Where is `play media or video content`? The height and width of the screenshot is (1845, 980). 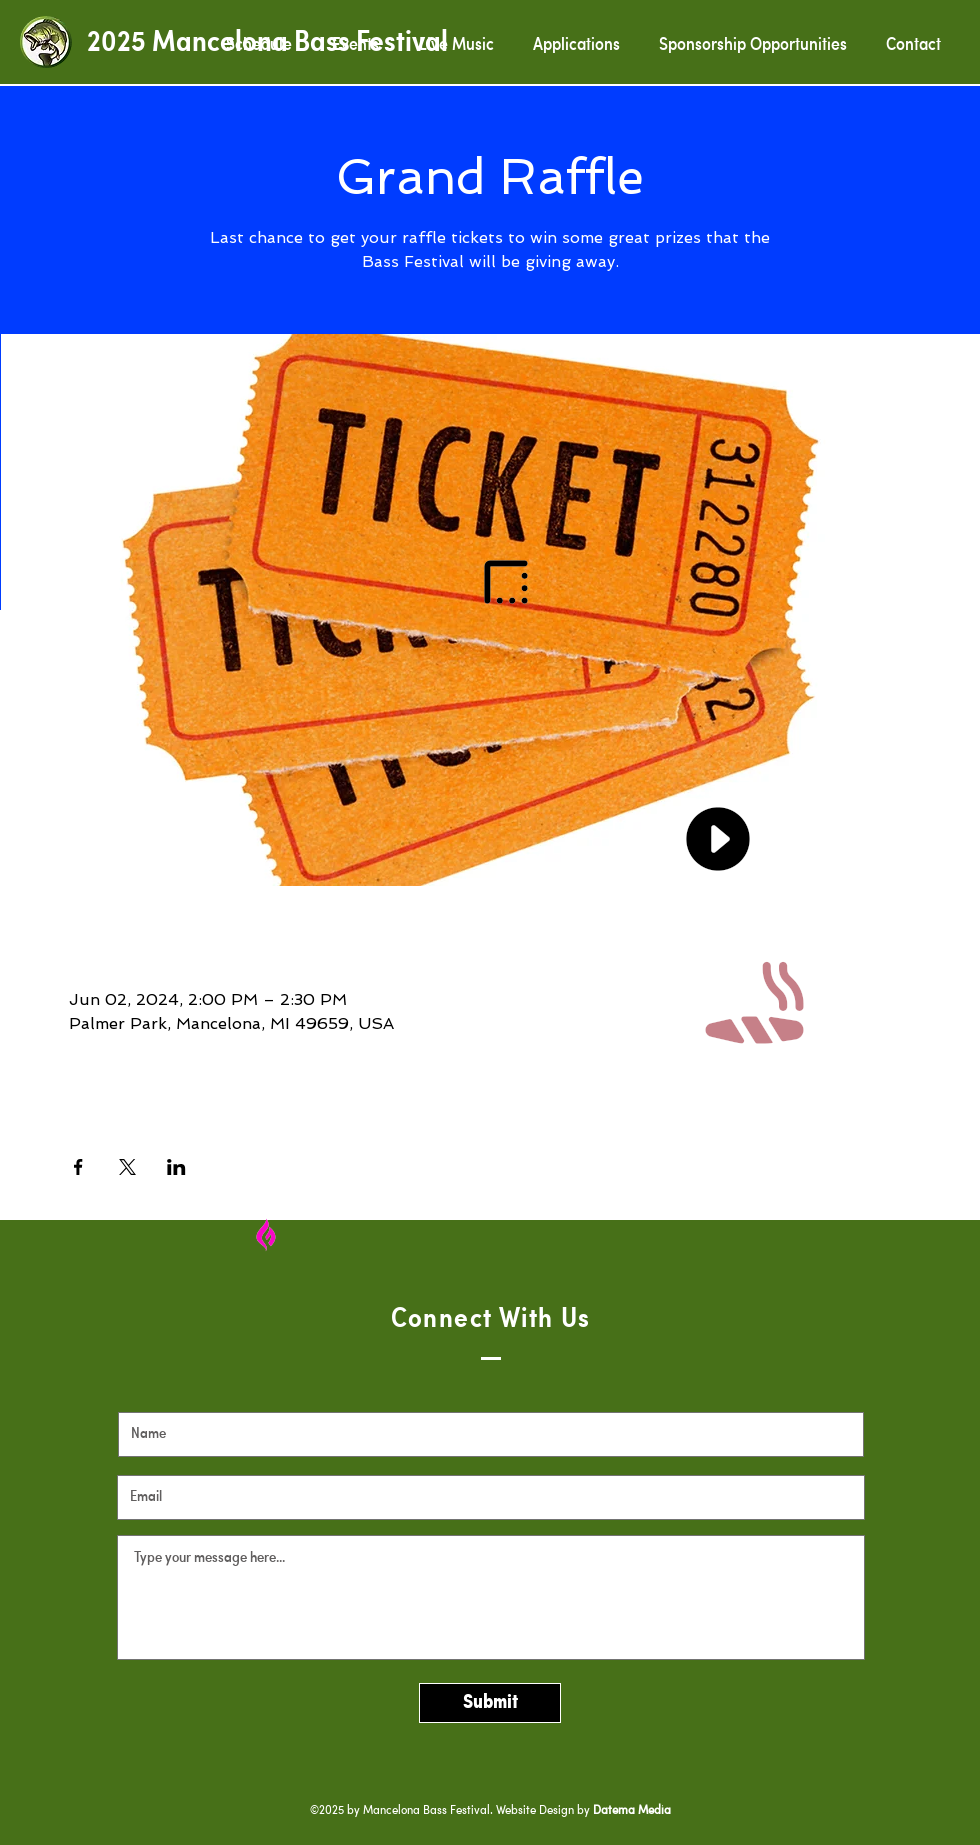 play media or video content is located at coordinates (718, 839).